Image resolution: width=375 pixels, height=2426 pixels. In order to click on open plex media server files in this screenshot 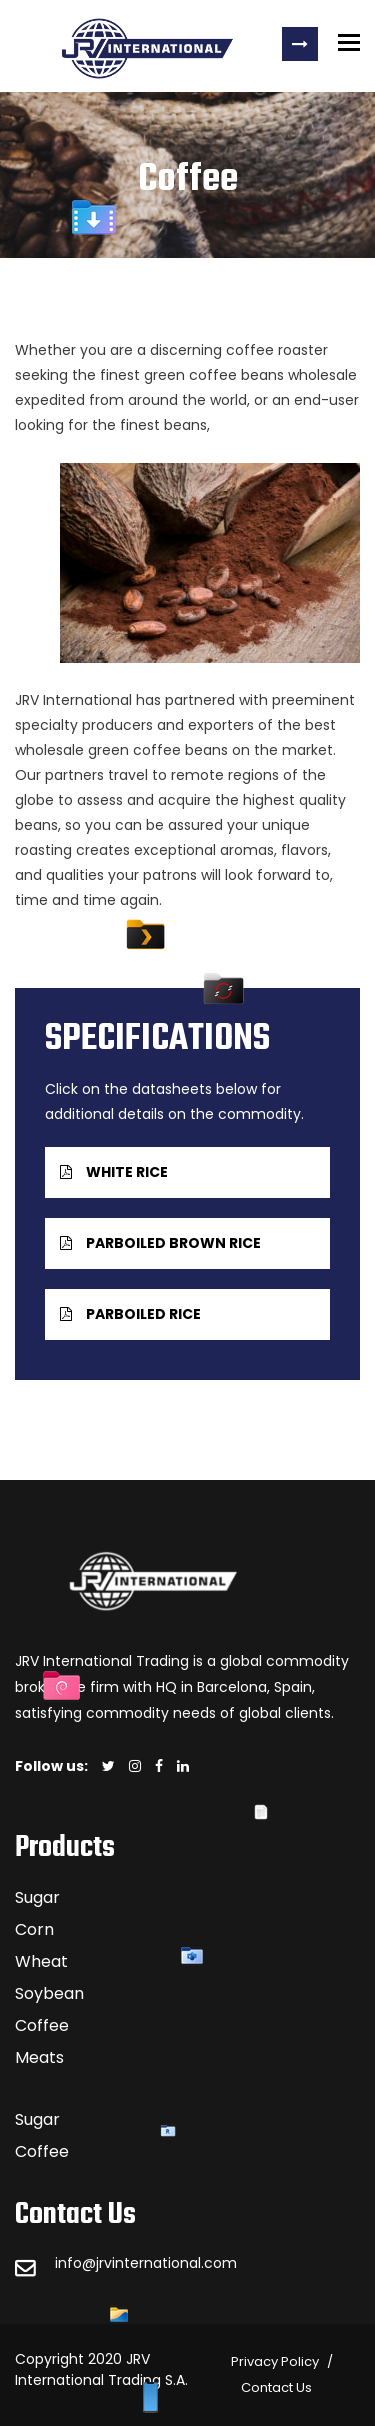, I will do `click(145, 935)`.